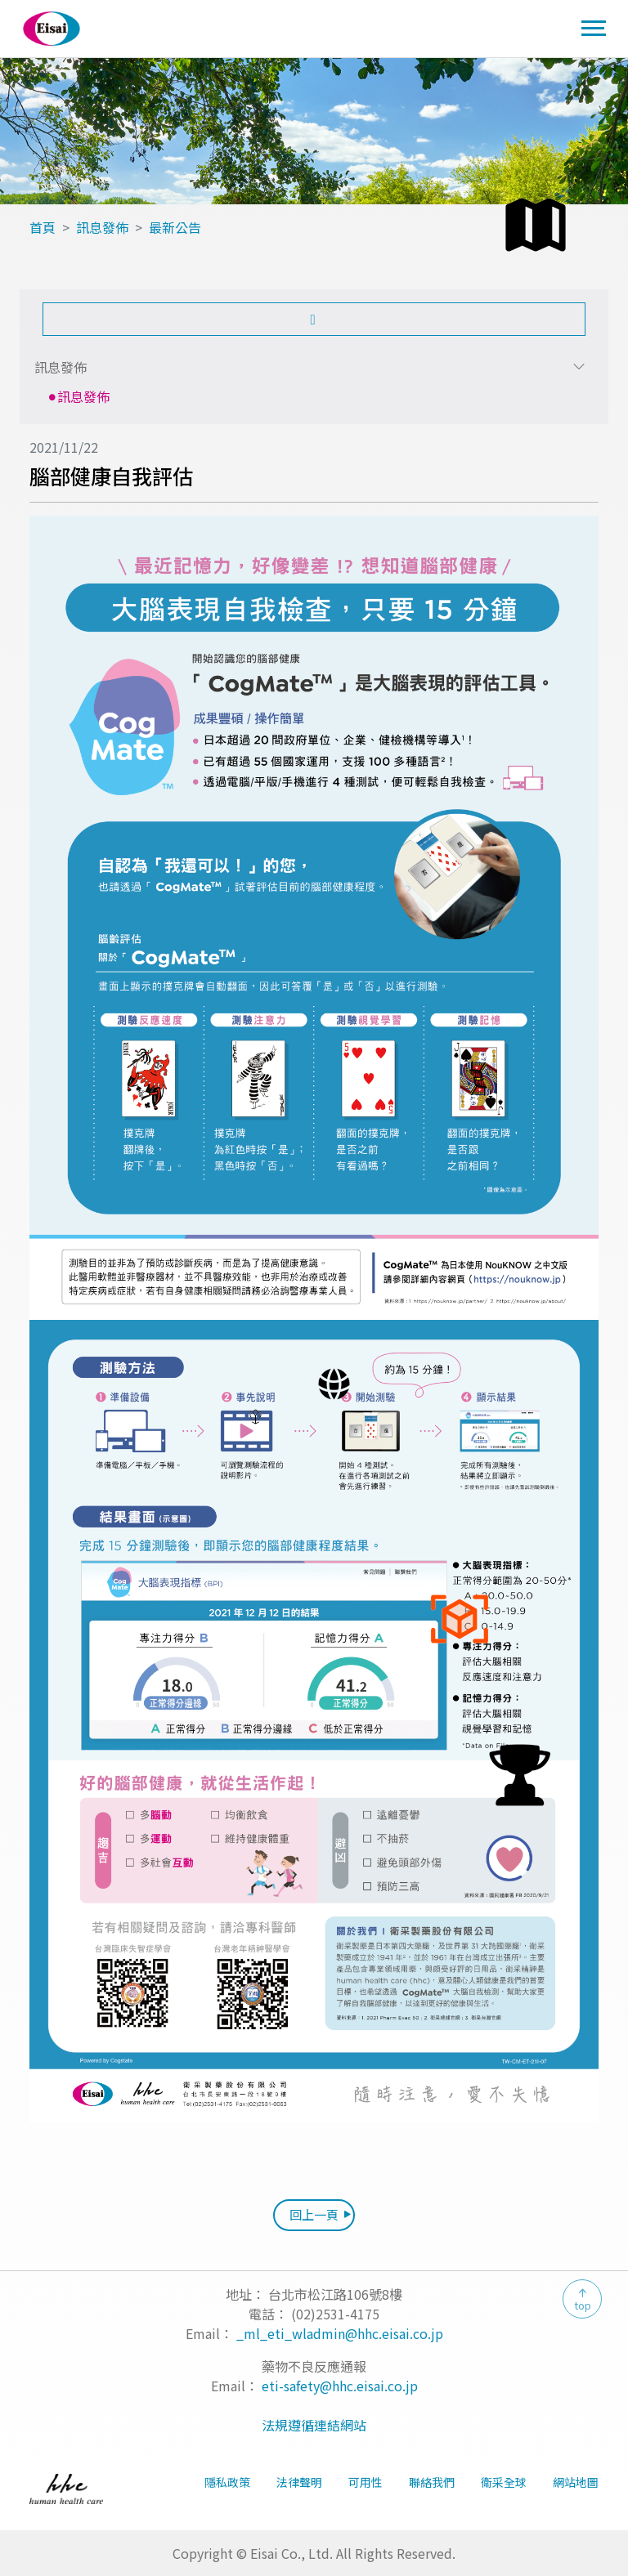 The image size is (628, 2576). What do you see at coordinates (460, 1619) in the screenshot?
I see `scan or capture a 3D object` at bounding box center [460, 1619].